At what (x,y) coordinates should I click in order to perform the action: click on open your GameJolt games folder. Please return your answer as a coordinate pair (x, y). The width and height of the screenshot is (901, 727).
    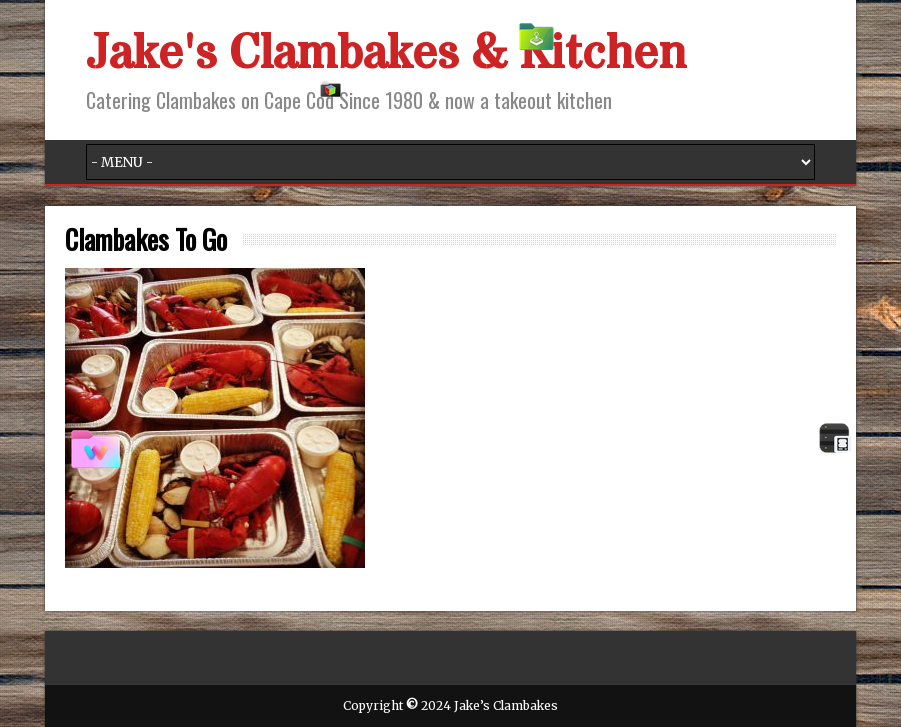
    Looking at the image, I should click on (536, 37).